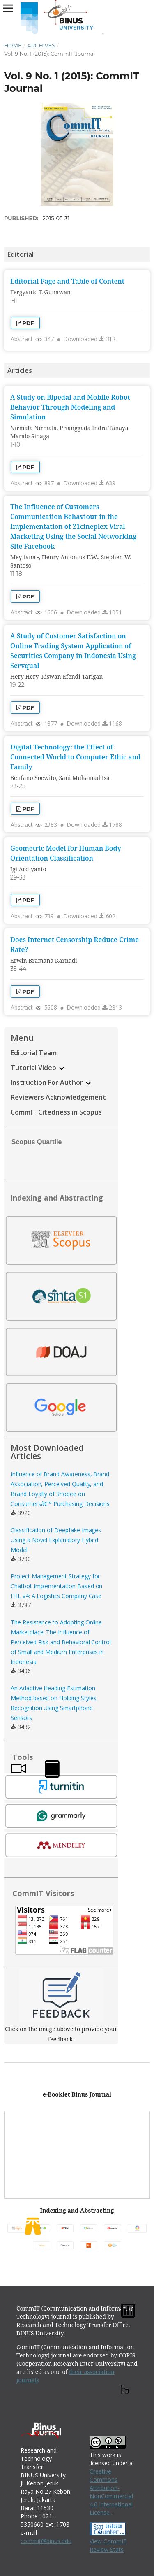 This screenshot has height=2576, width=154. I want to click on switch to tablet view, so click(52, 1769).